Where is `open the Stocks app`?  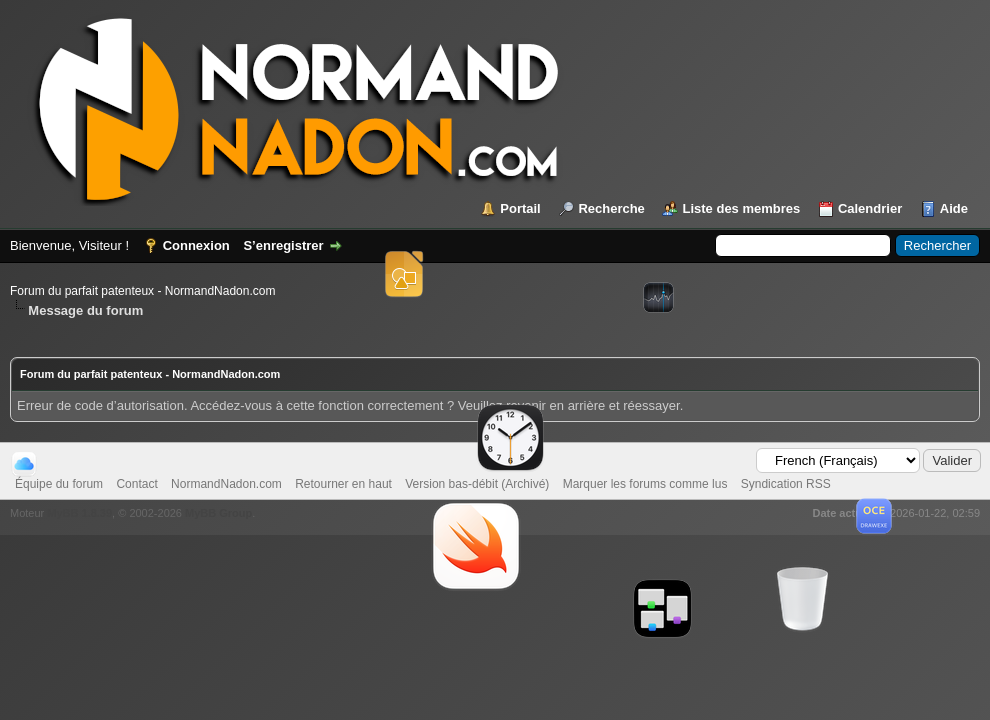
open the Stocks app is located at coordinates (658, 297).